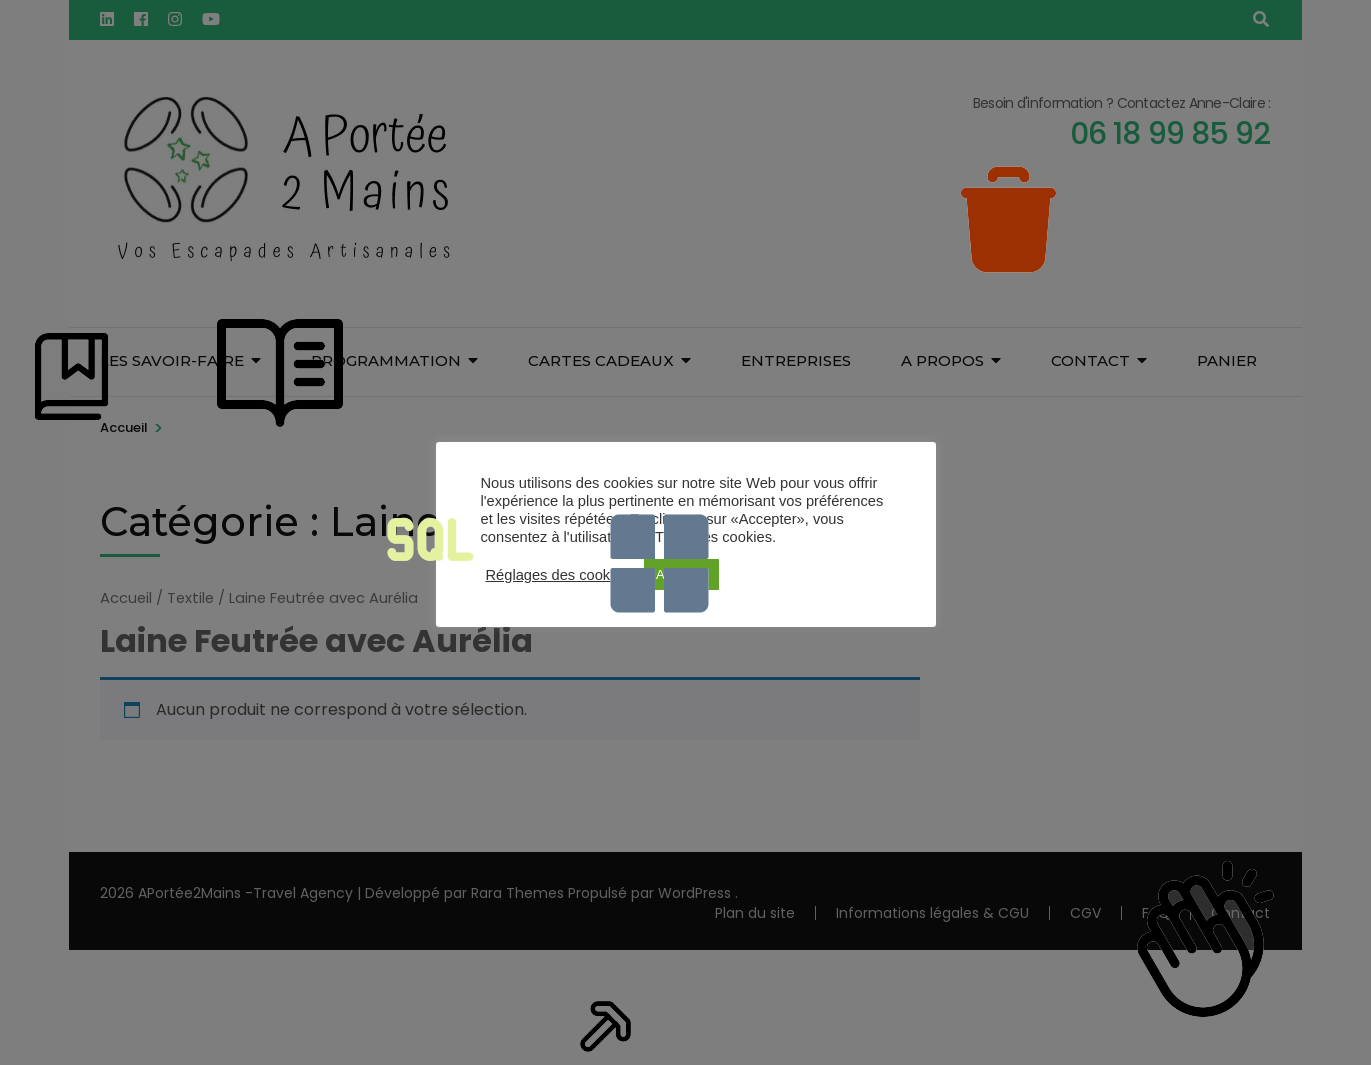 The height and width of the screenshot is (1065, 1371). Describe the element at coordinates (1008, 219) in the screenshot. I see `delete selected item` at that location.